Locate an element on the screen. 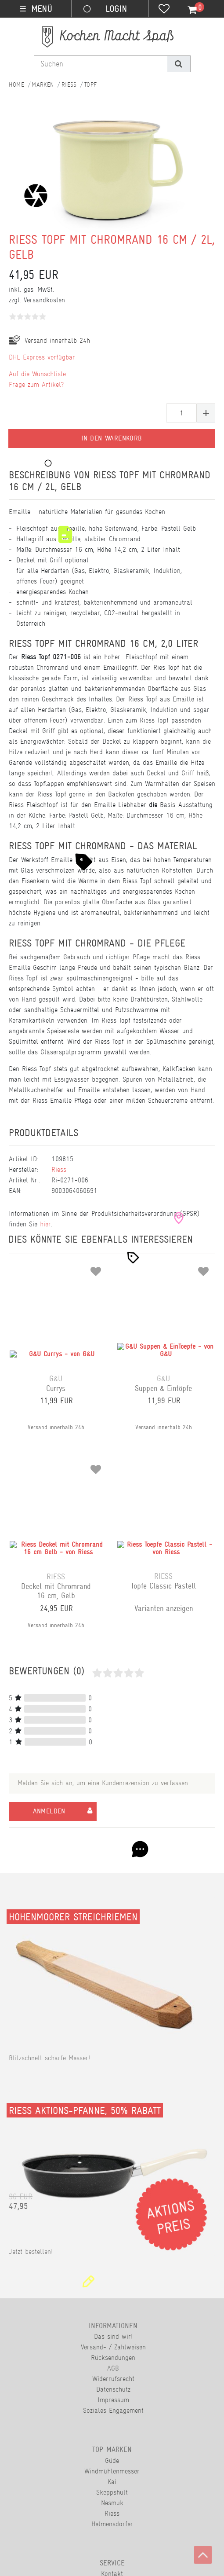 The height and width of the screenshot is (2576, 224). view or manage tags is located at coordinates (132, 1257).